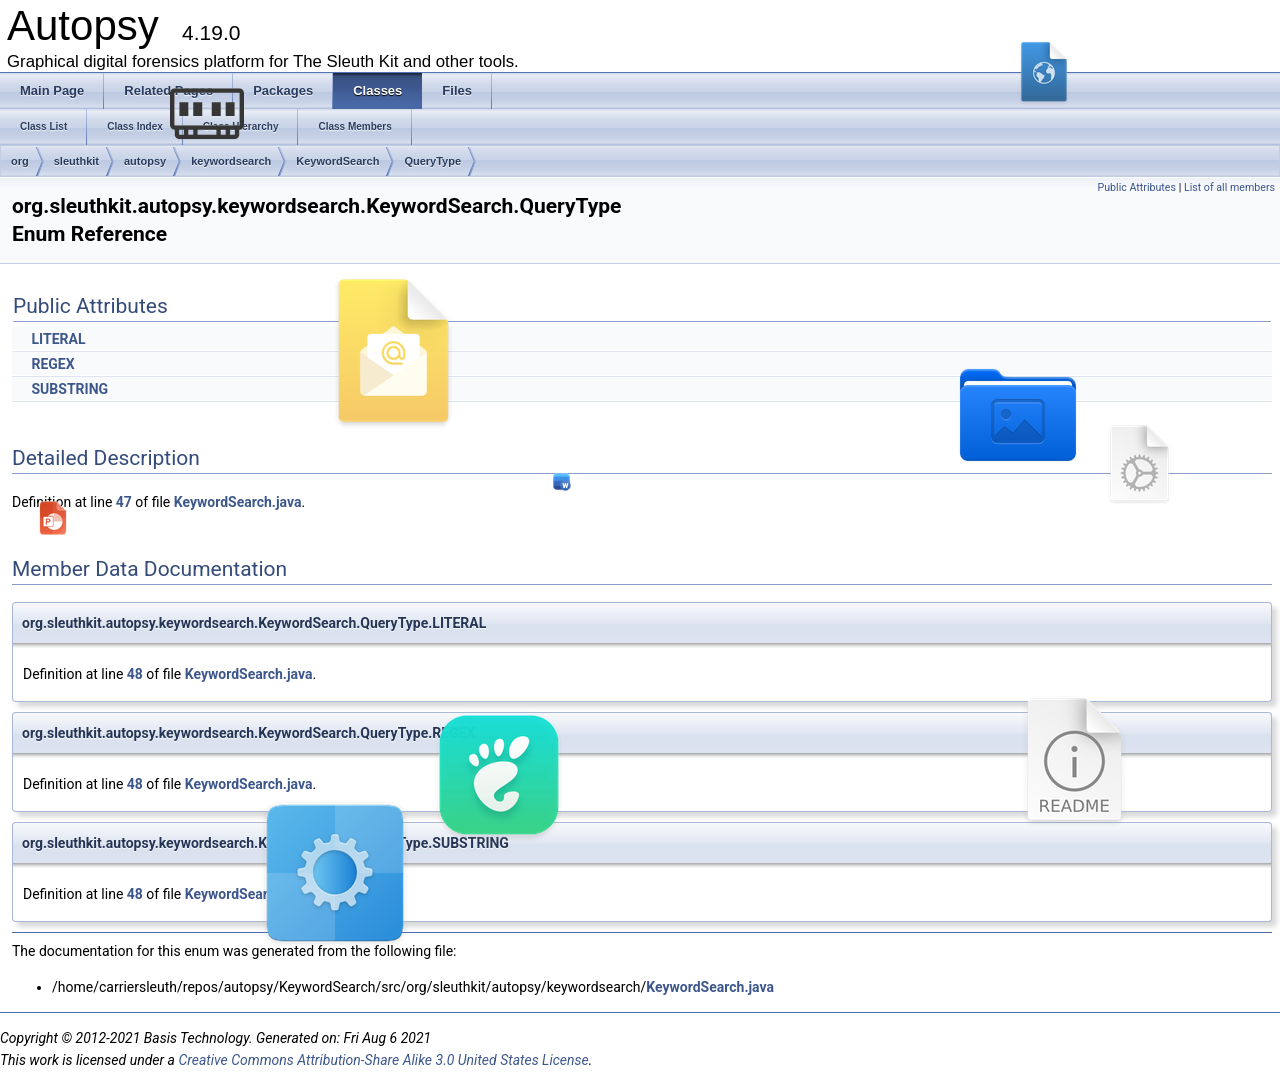 This screenshot has height=1085, width=1280. What do you see at coordinates (335, 873) in the screenshot?
I see `access system runtime components` at bounding box center [335, 873].